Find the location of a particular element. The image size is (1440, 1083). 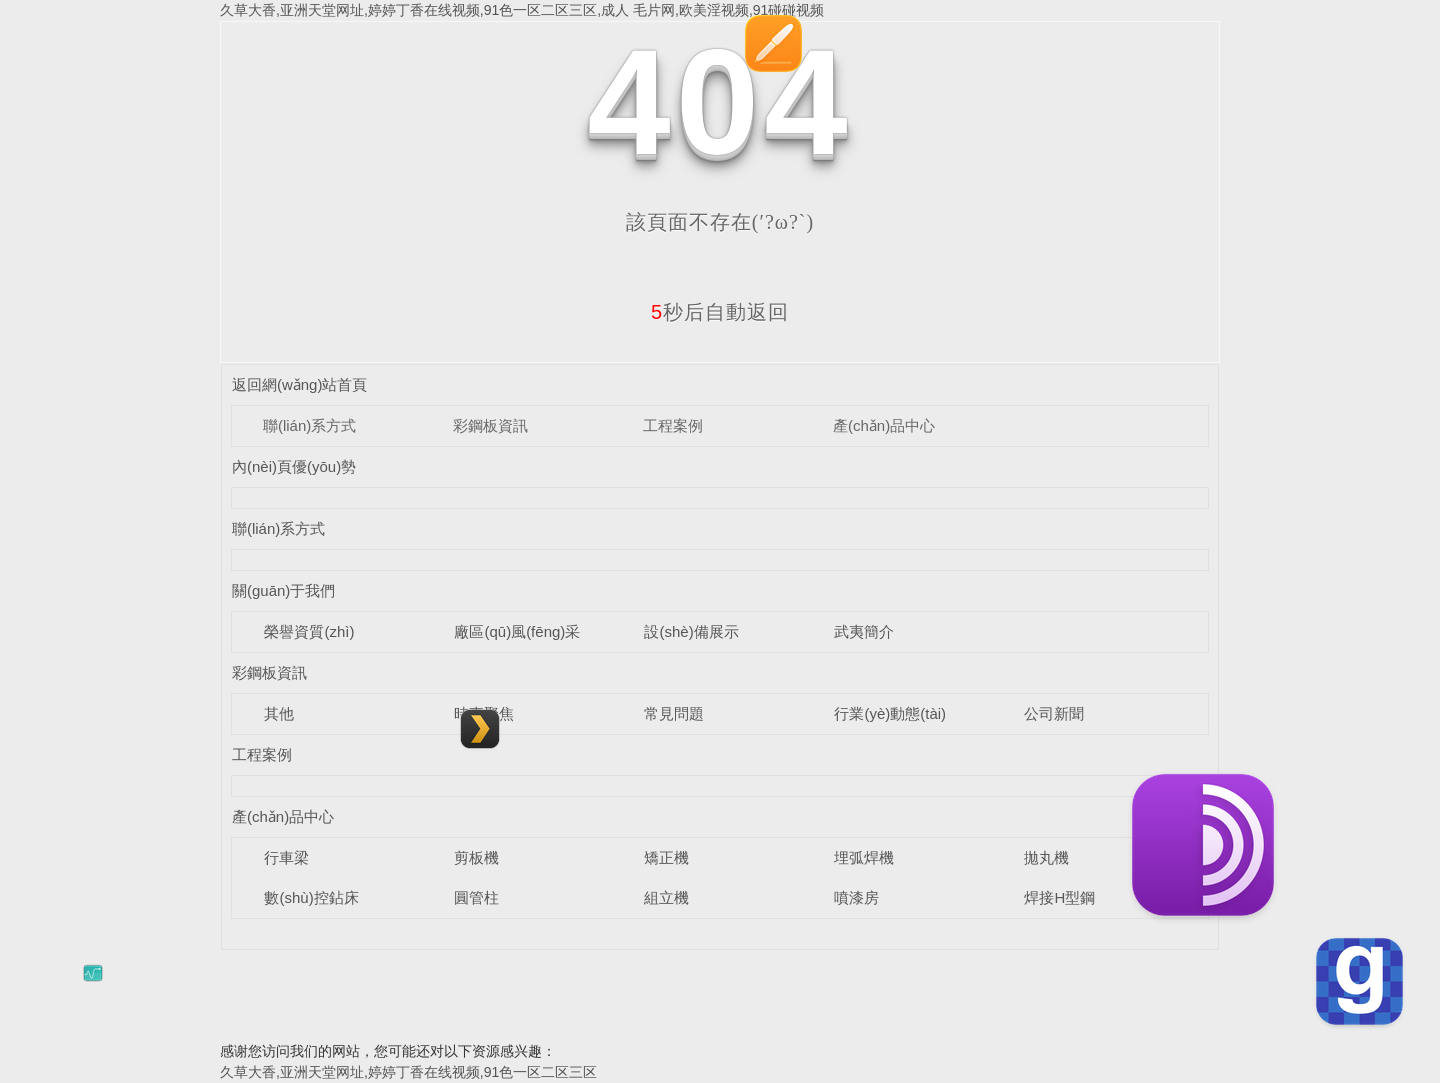

launch tor browser for private browsing is located at coordinates (1203, 845).